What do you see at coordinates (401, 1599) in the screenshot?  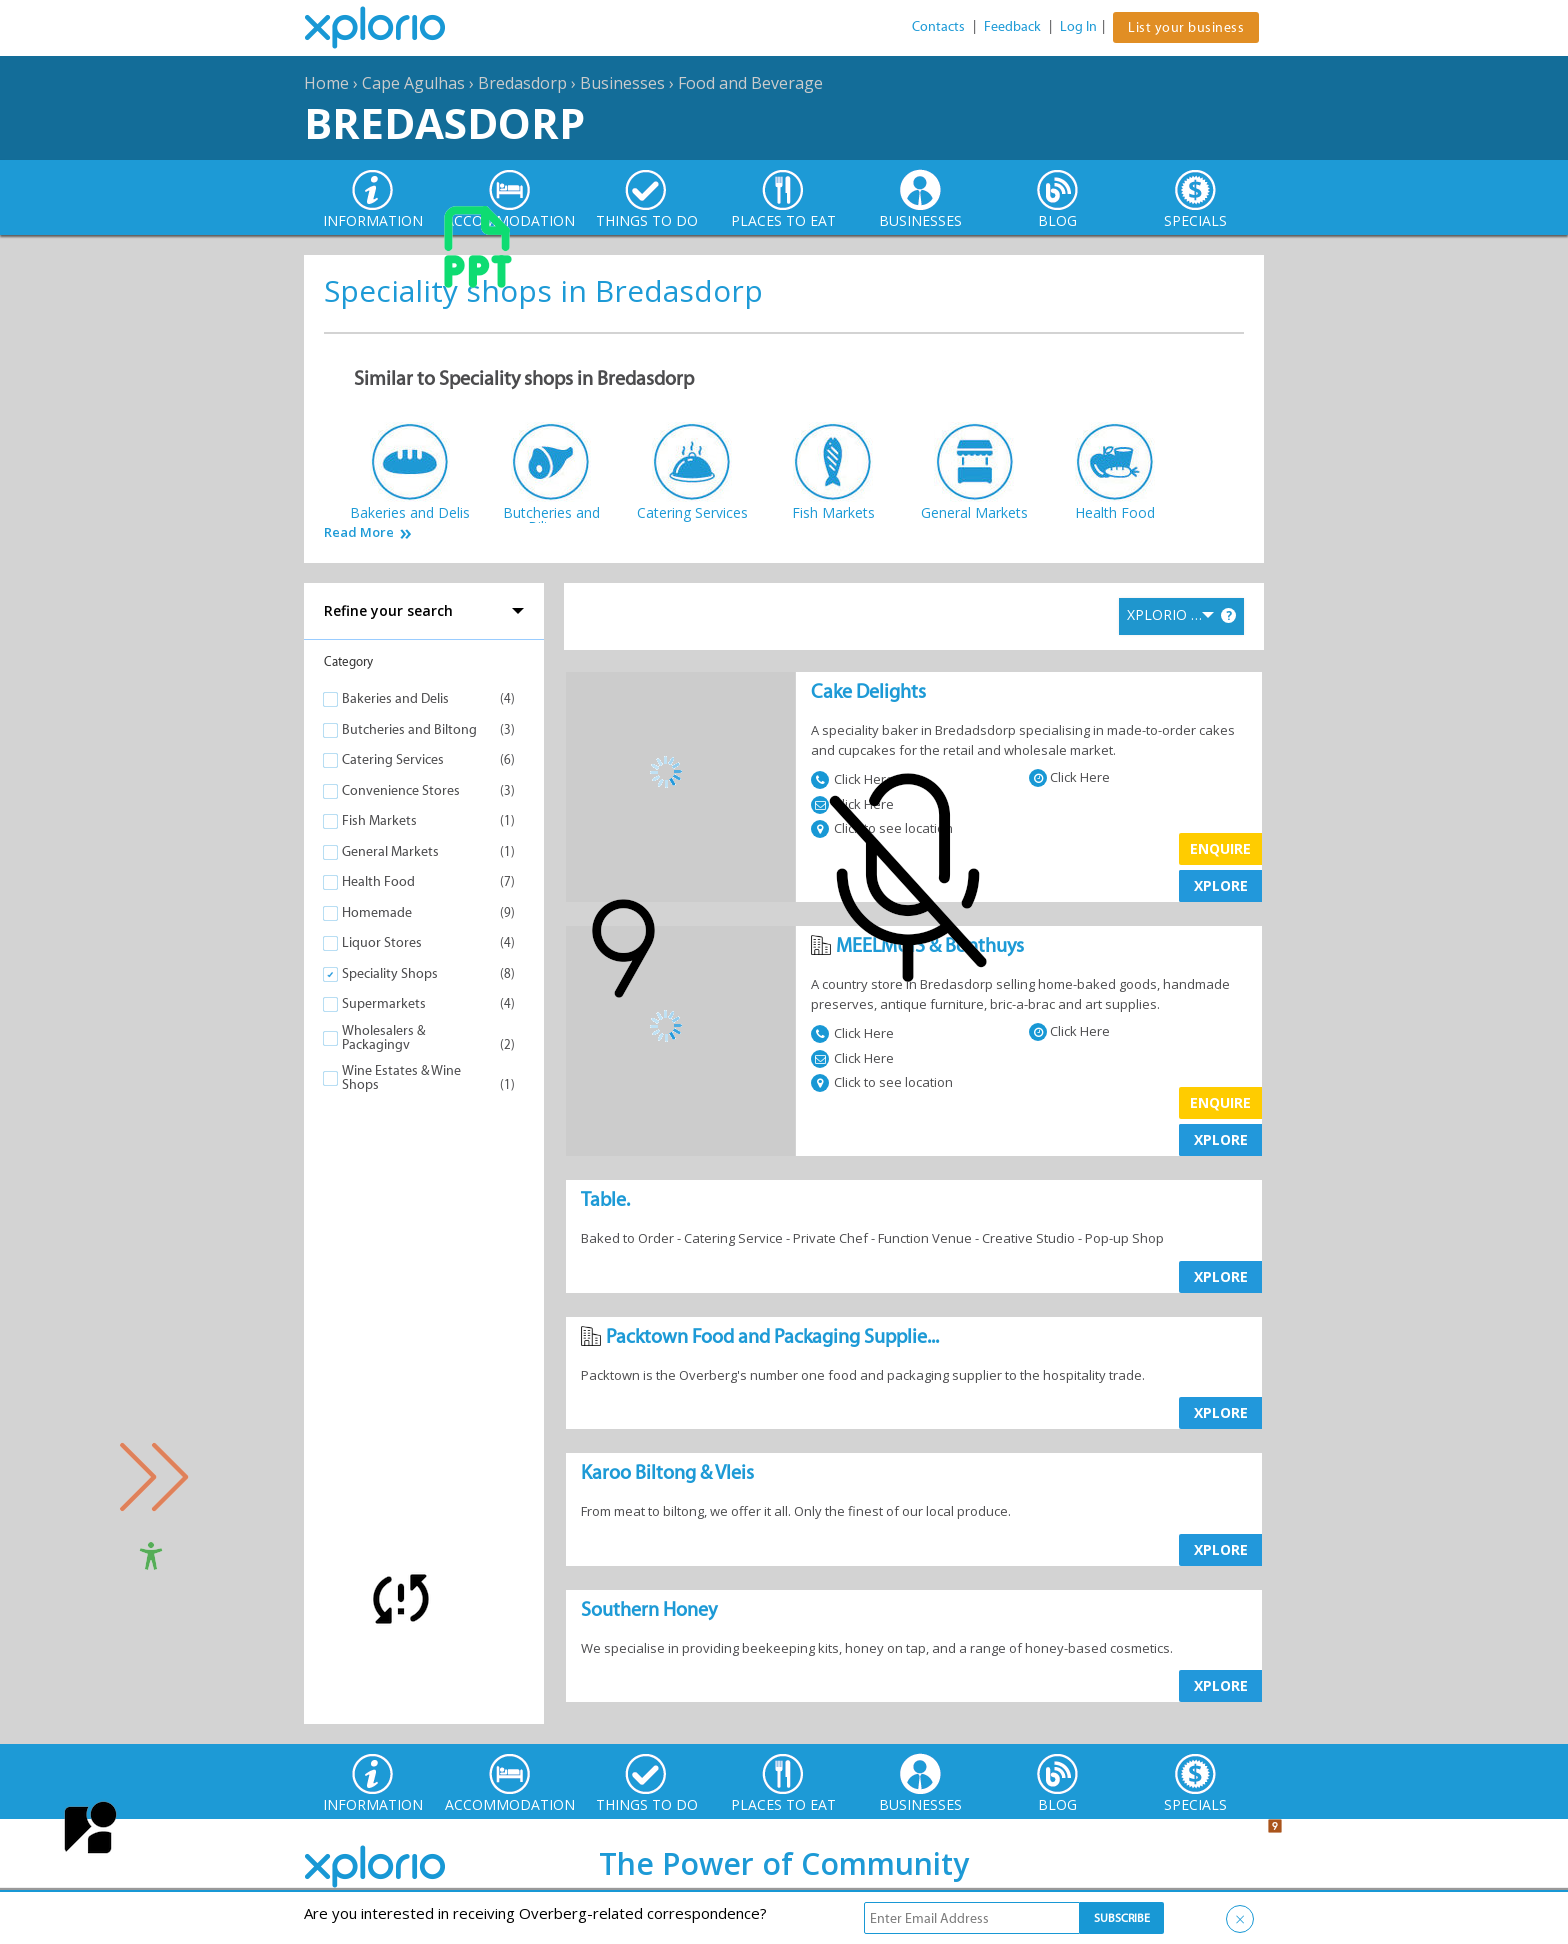 I see `indicates a sync error or failure` at bounding box center [401, 1599].